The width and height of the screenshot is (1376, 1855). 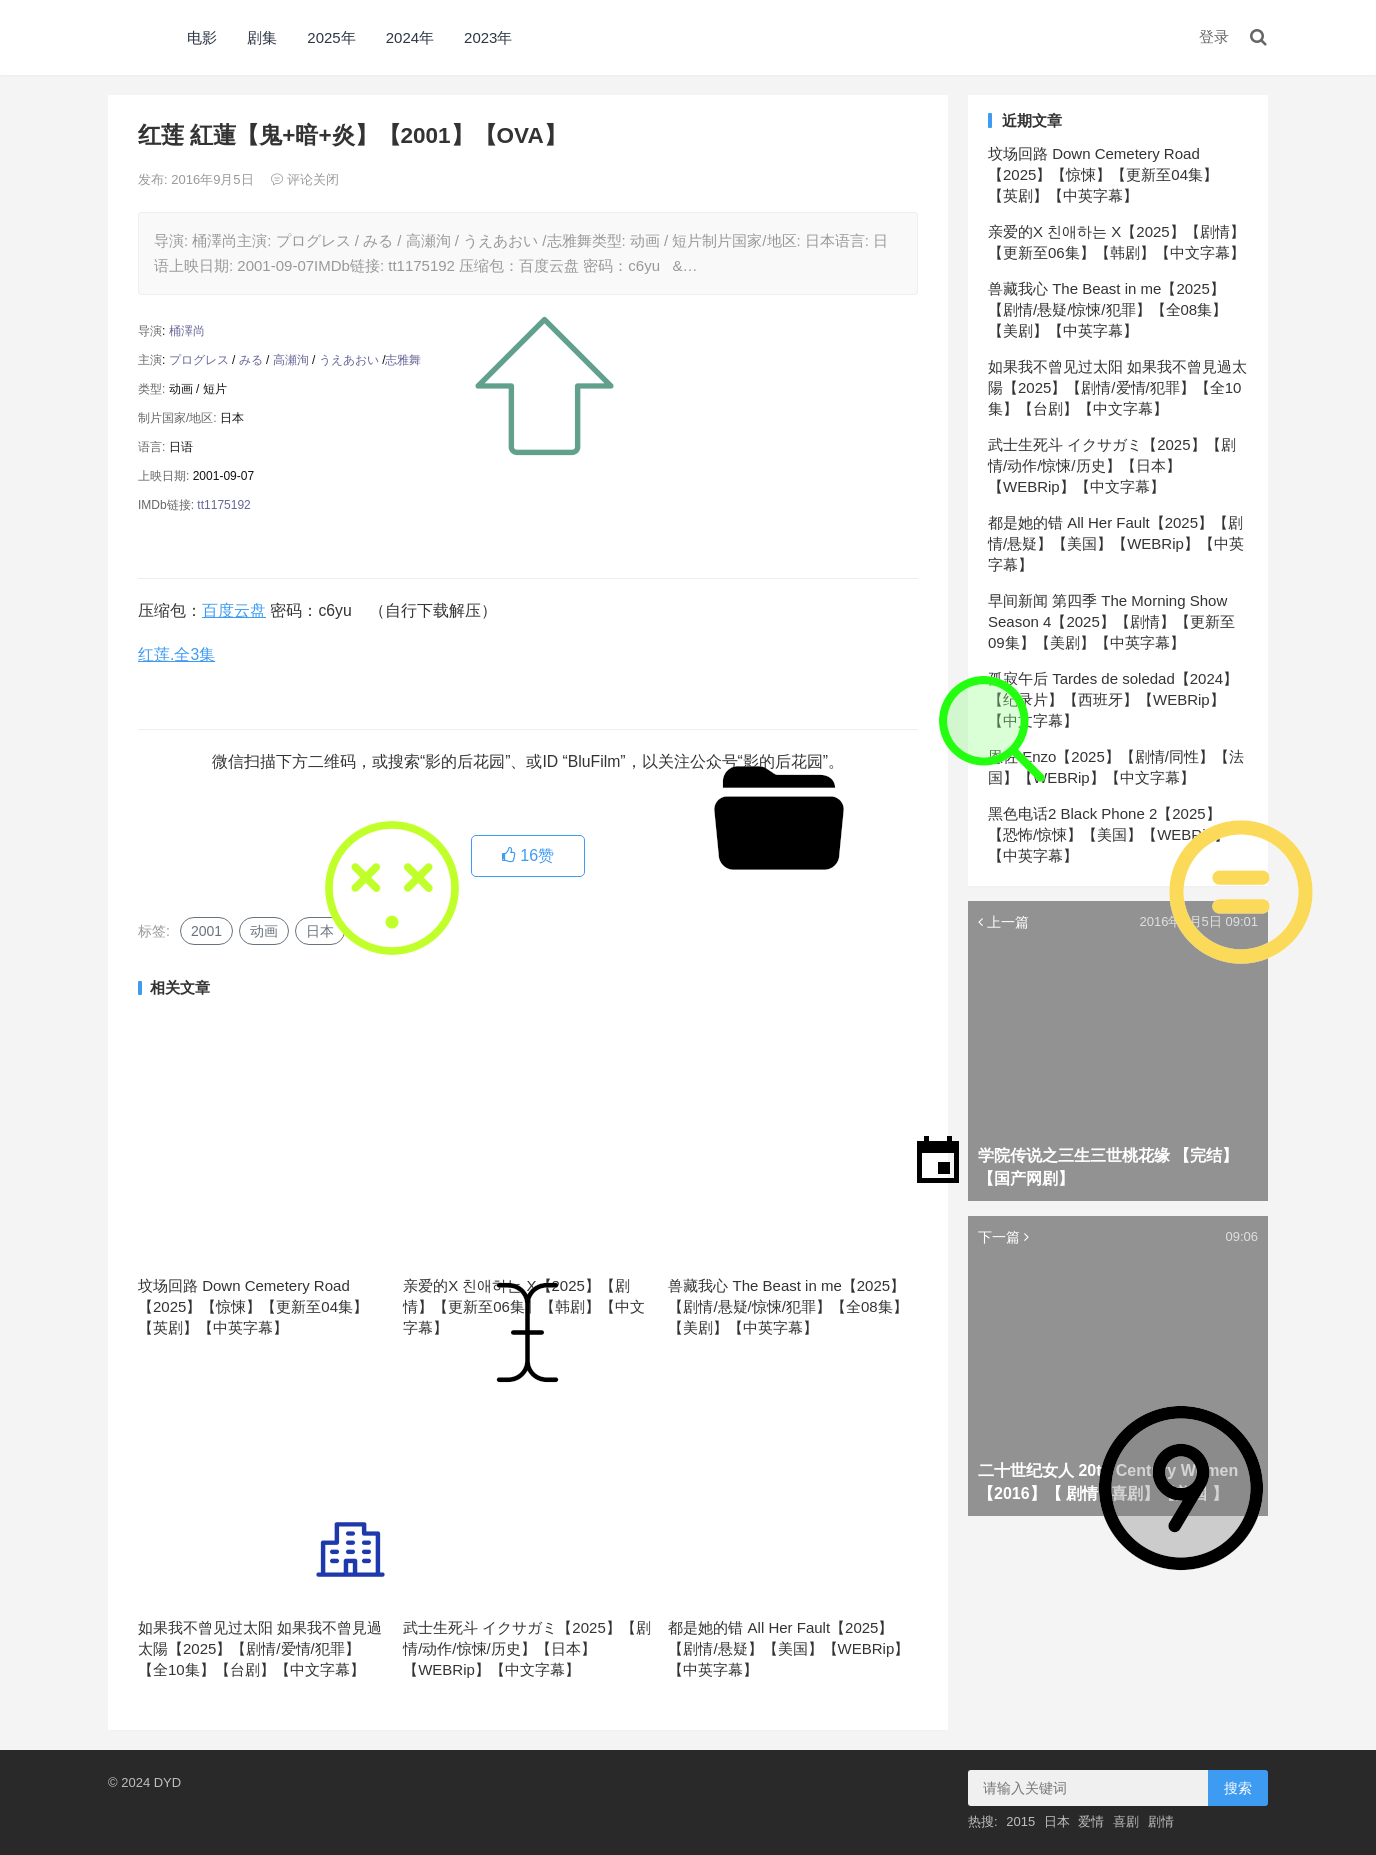 What do you see at coordinates (1241, 892) in the screenshot?
I see `indicates no derivatives license restriction` at bounding box center [1241, 892].